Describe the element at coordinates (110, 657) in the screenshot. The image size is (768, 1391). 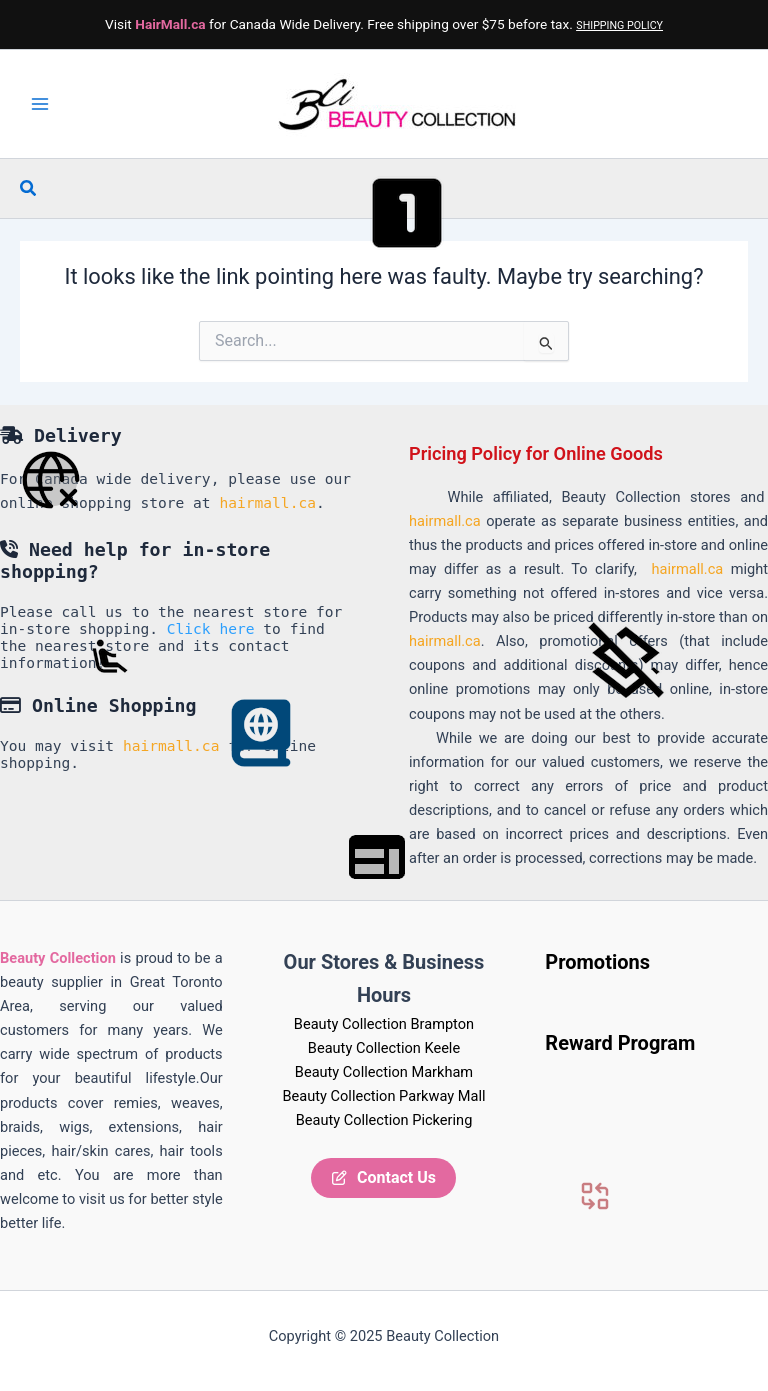
I see `select extra legroom seating option` at that location.